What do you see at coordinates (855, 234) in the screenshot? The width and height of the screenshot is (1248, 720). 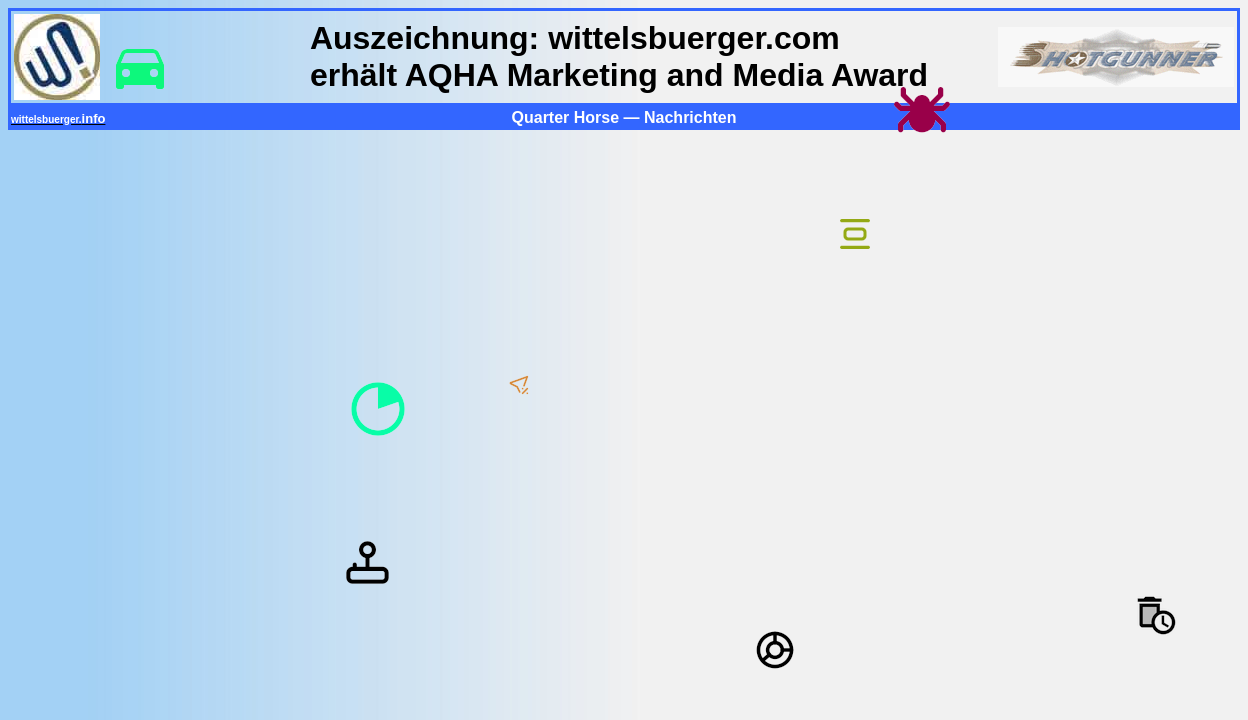 I see `distribute elements evenly horizontally` at bounding box center [855, 234].